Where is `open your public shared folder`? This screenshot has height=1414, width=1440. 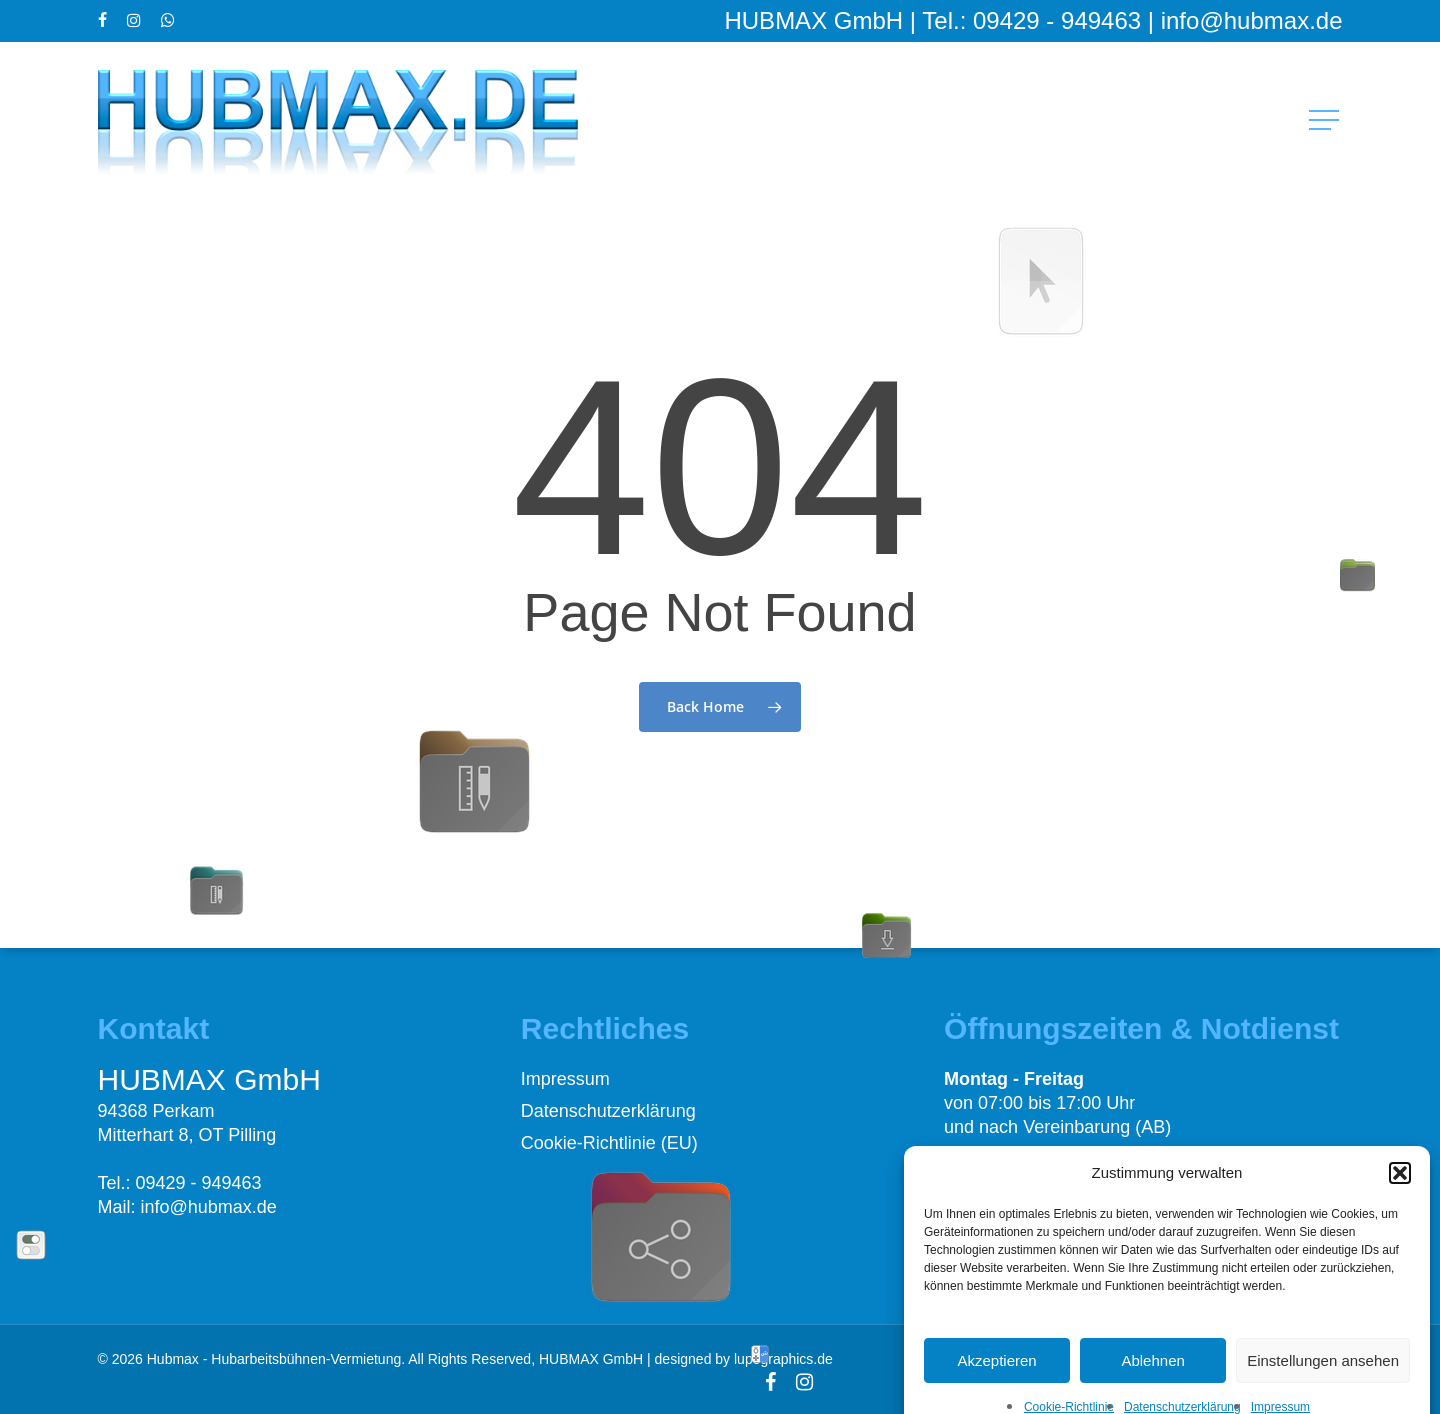 open your public shared folder is located at coordinates (661, 1237).